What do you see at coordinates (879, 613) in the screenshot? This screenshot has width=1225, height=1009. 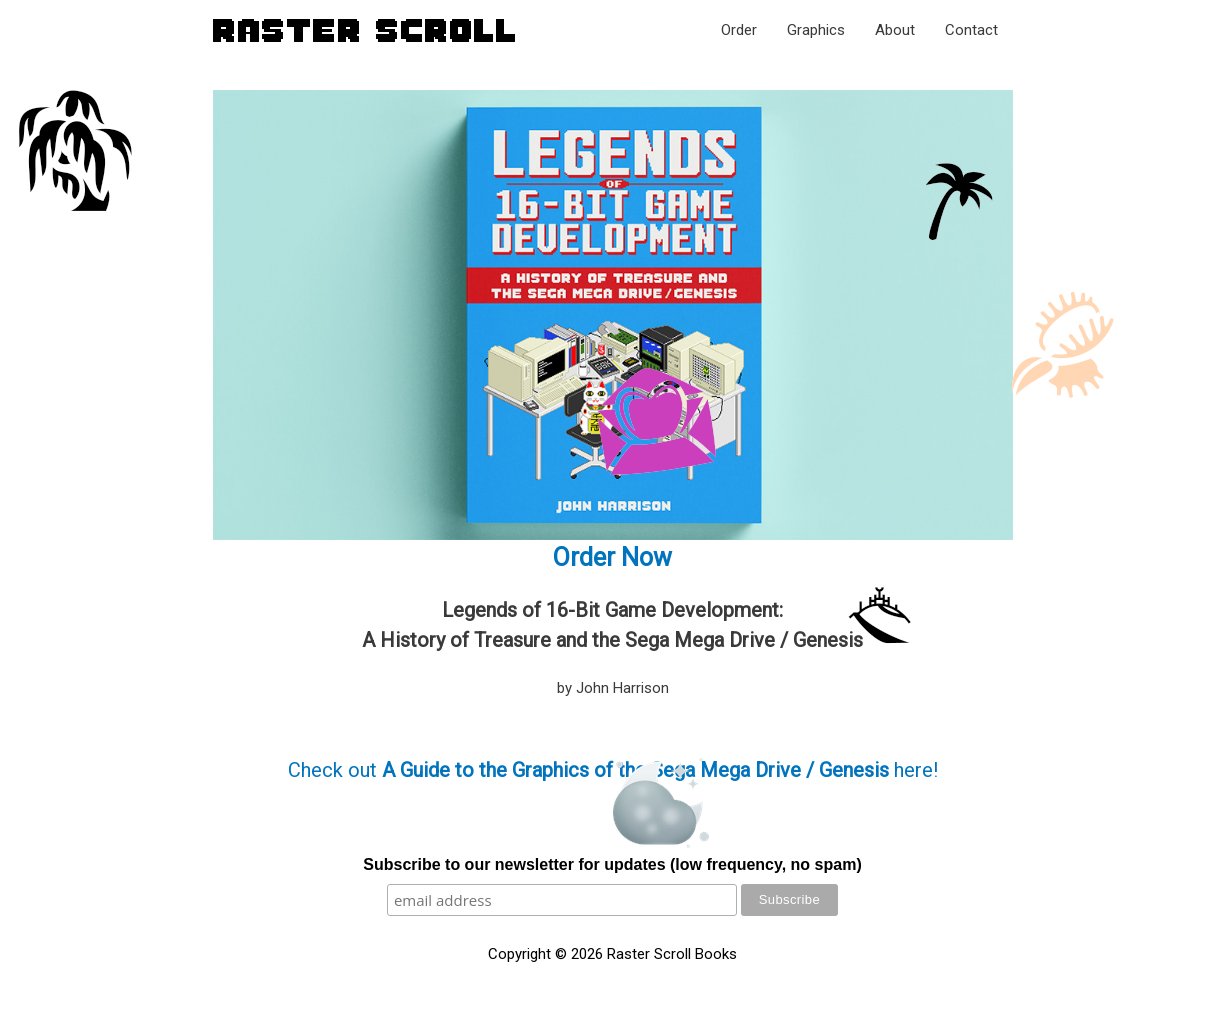 I see `view fortified settlement or stronghold location` at bounding box center [879, 613].